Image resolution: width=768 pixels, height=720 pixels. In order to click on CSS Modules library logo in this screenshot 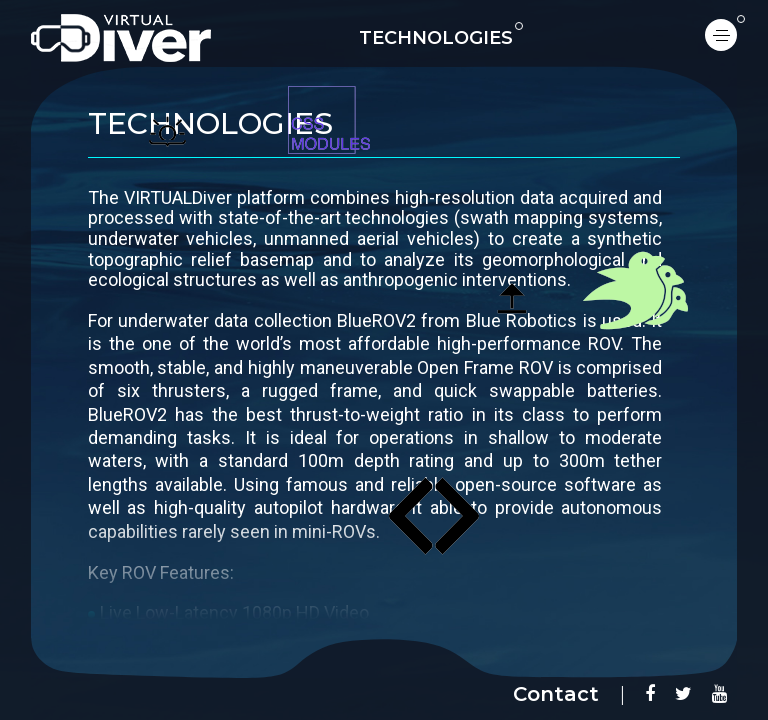, I will do `click(329, 120)`.